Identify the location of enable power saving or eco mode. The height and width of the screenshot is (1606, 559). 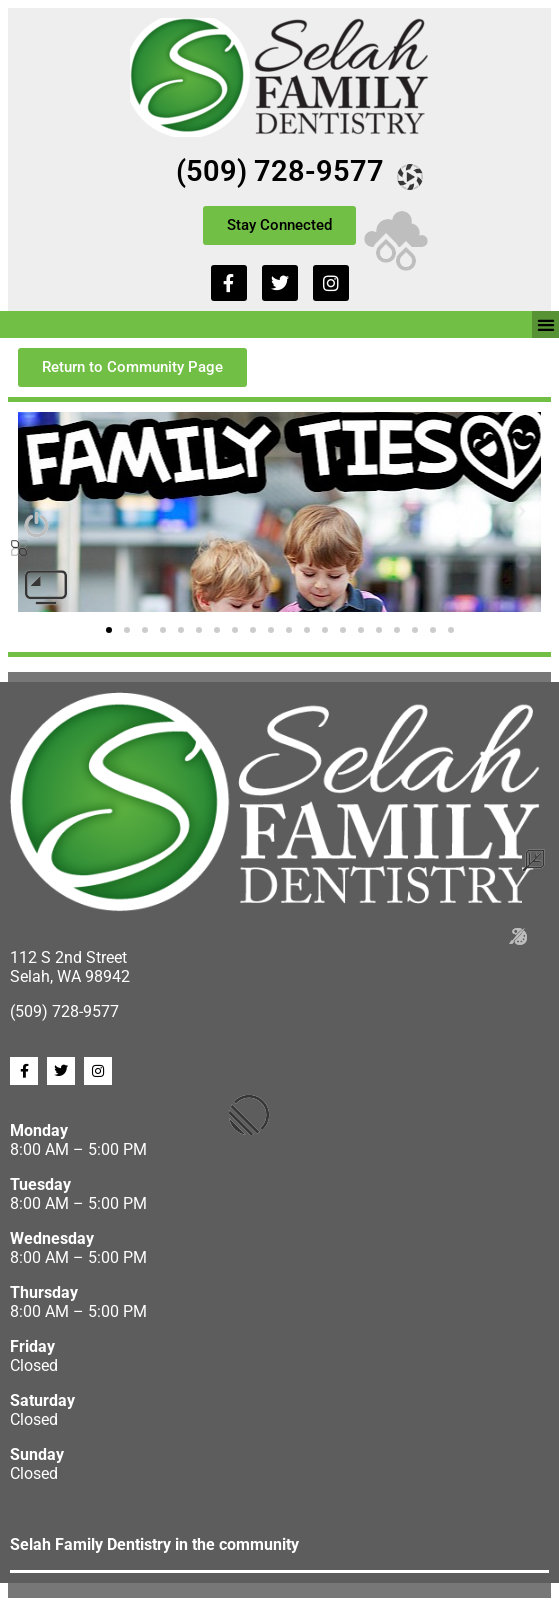
(533, 860).